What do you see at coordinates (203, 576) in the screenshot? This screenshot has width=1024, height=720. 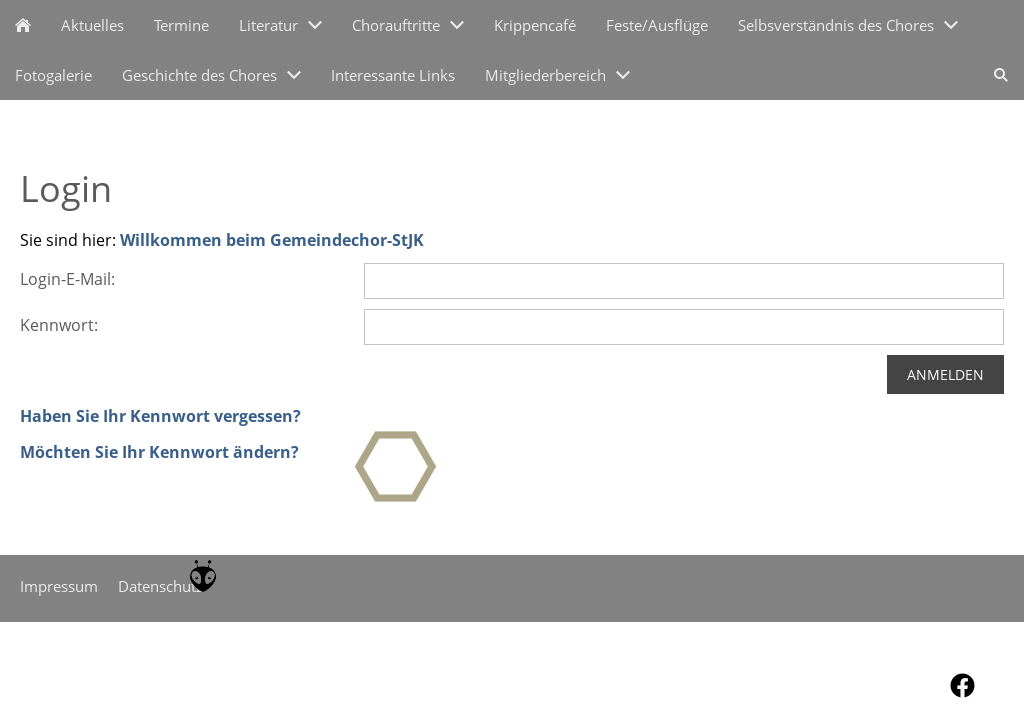 I see `open PlatformIO IDE or development environment` at bounding box center [203, 576].